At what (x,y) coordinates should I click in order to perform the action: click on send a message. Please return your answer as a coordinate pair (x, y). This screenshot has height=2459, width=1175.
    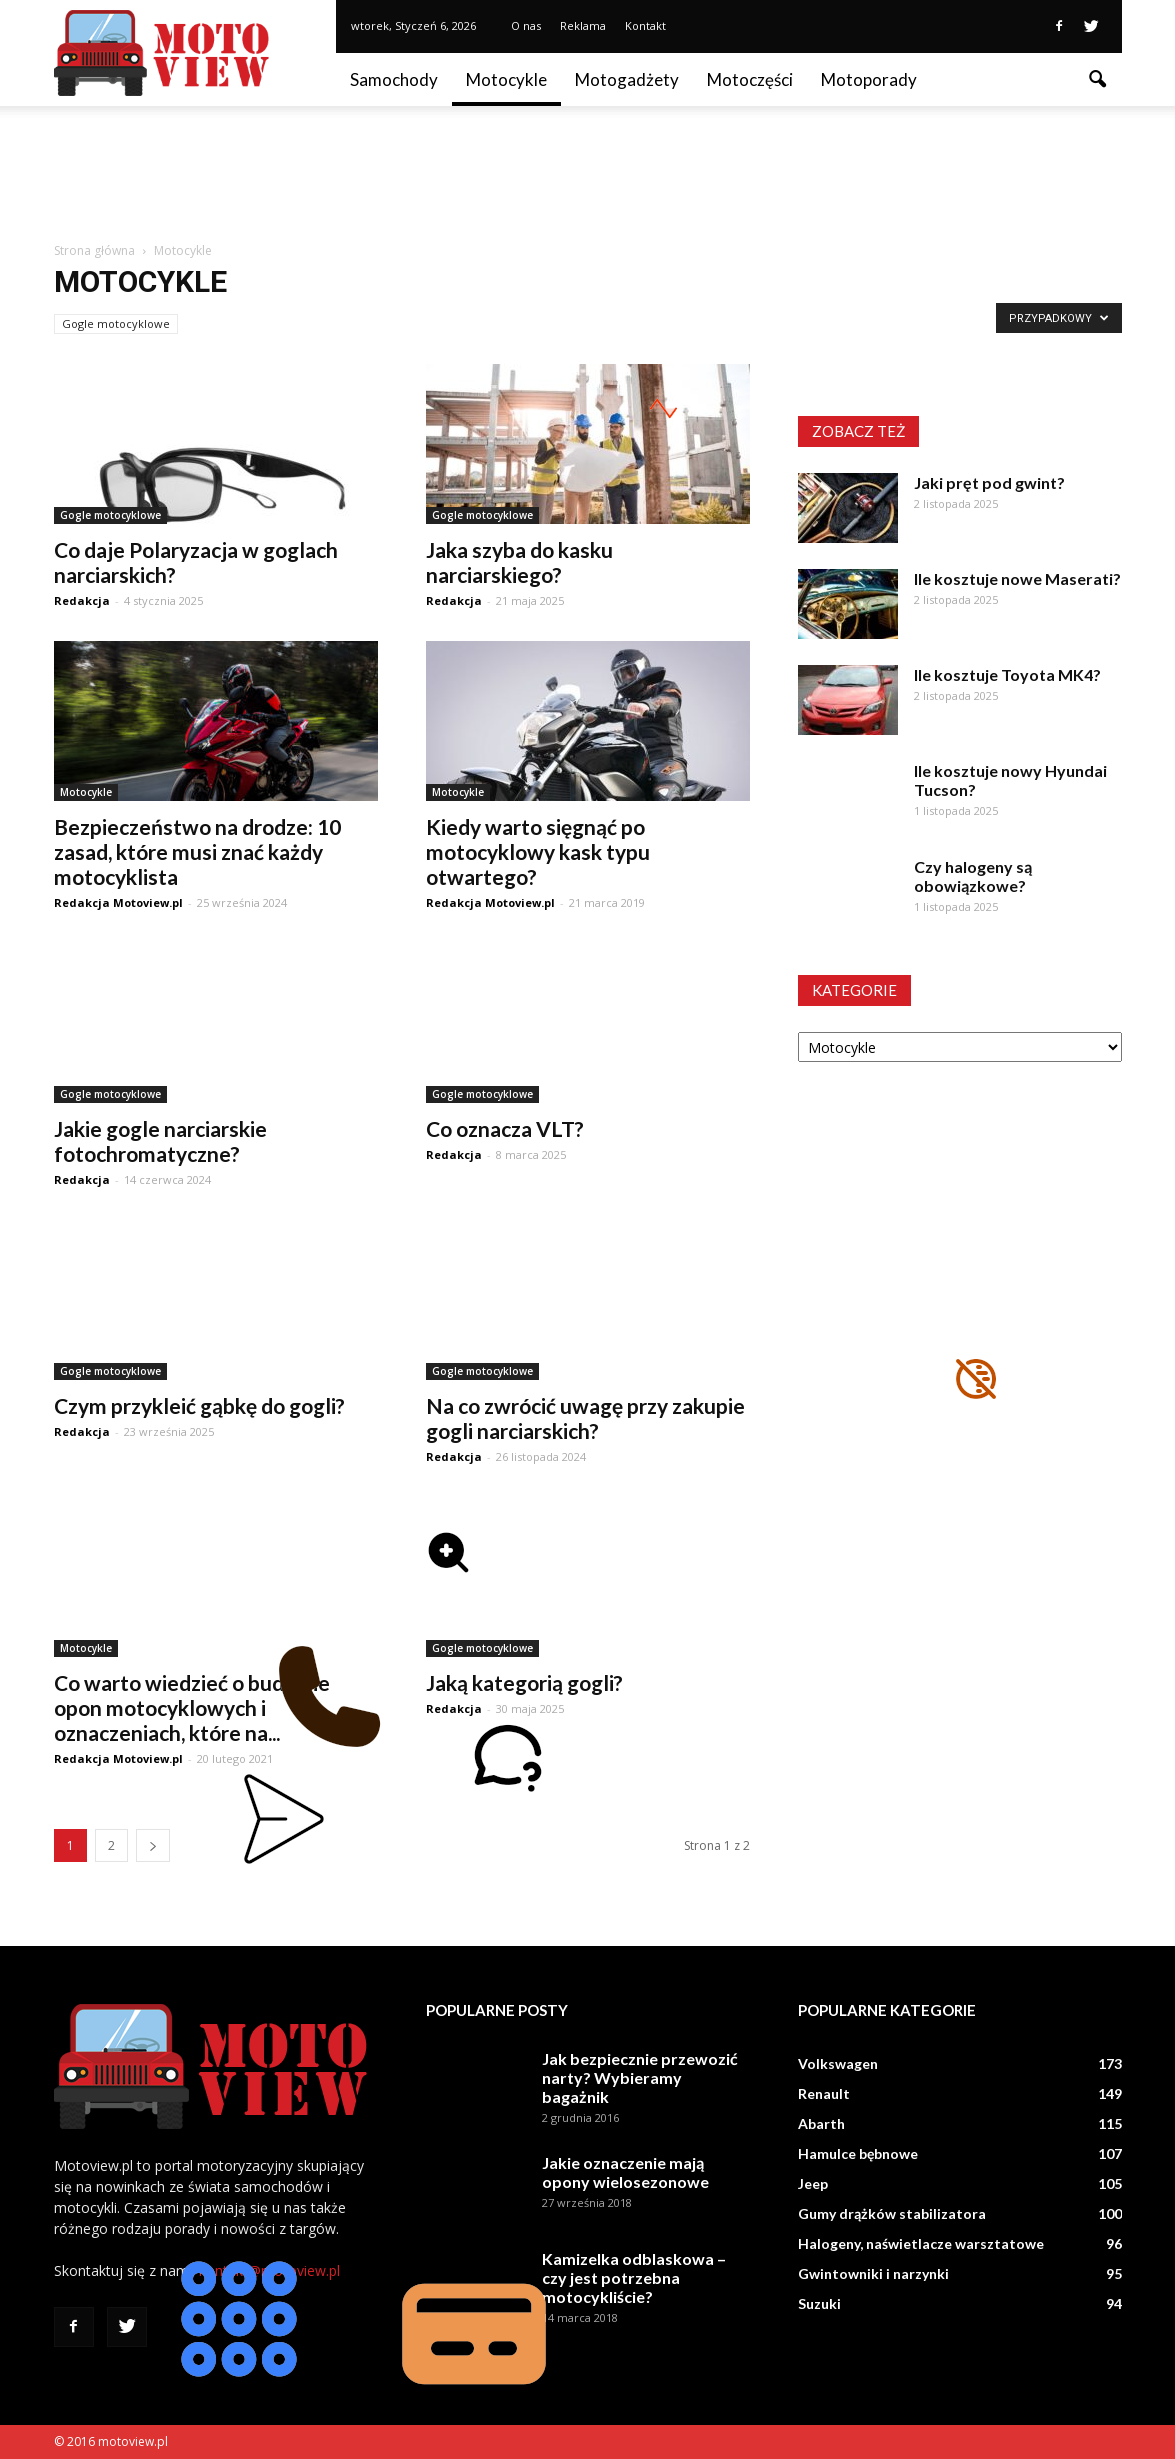
    Looking at the image, I should click on (279, 1819).